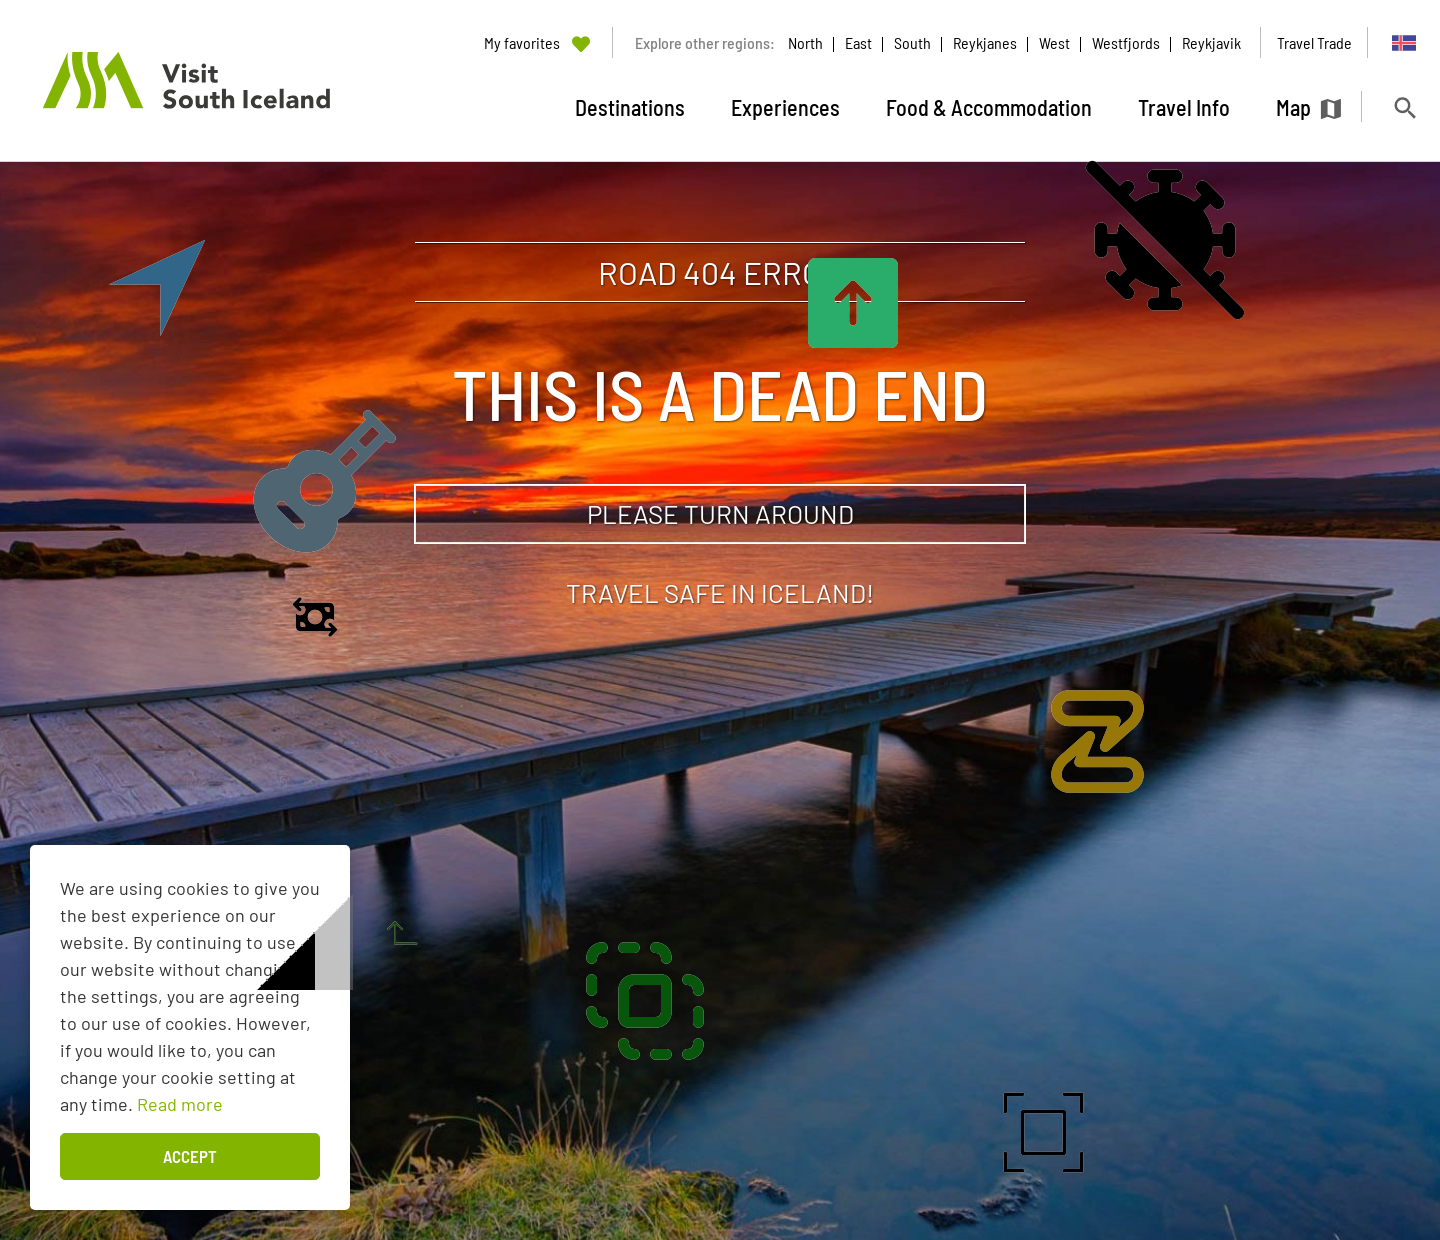  I want to click on access music or instrument tools, so click(323, 482).